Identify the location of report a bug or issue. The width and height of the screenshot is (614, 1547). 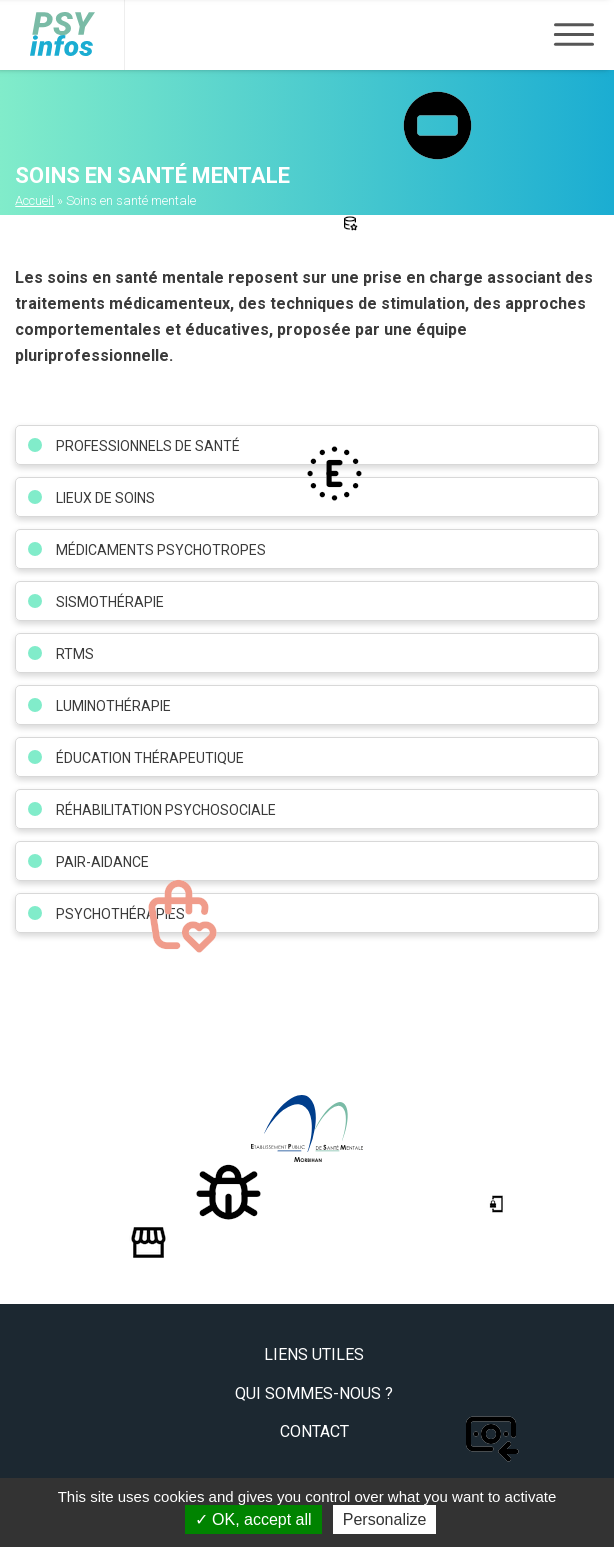
(228, 1190).